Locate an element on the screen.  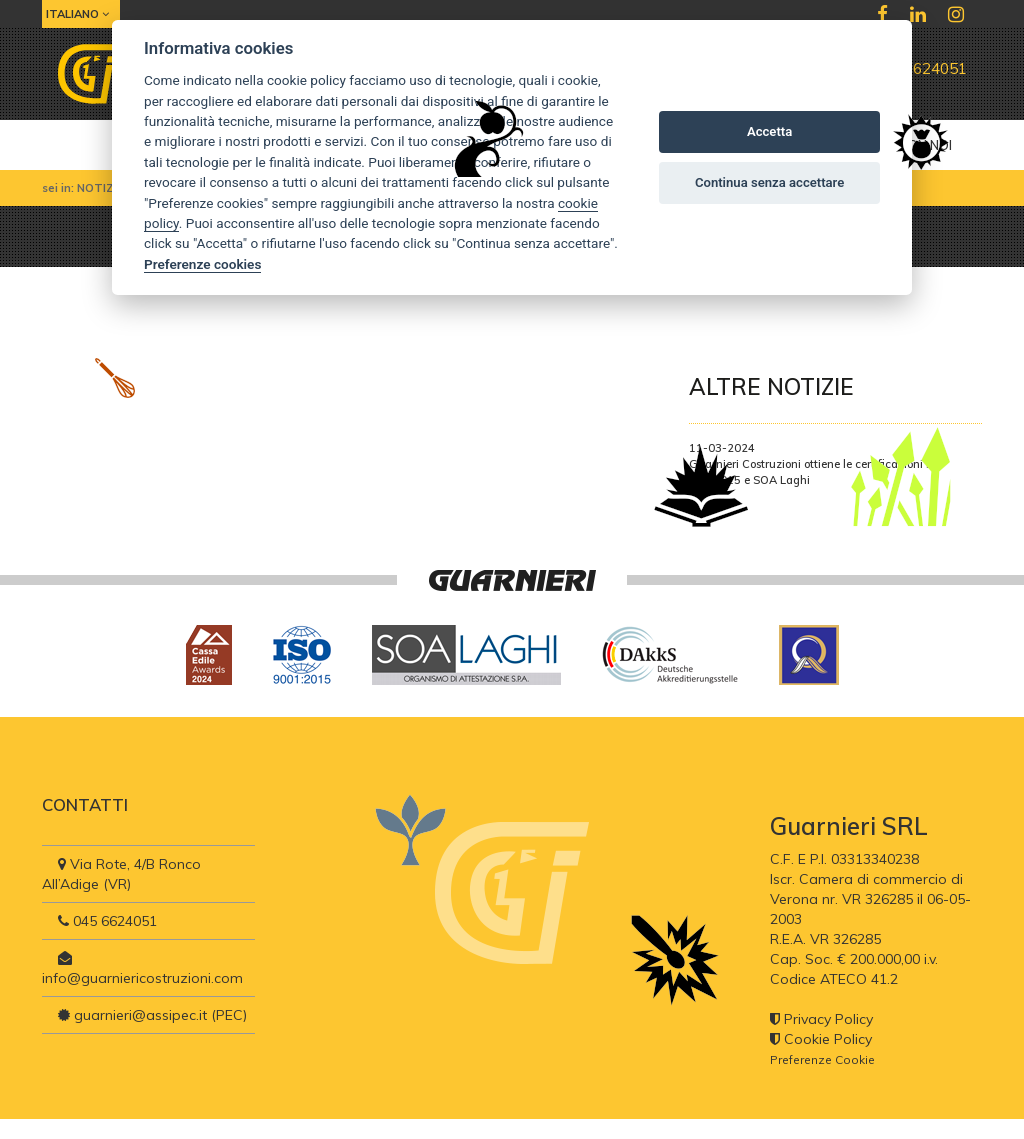
access cooking or baking tools is located at coordinates (115, 378).